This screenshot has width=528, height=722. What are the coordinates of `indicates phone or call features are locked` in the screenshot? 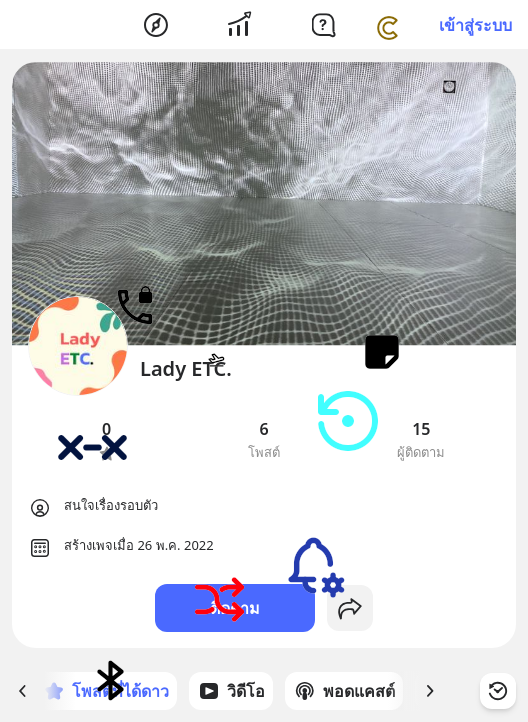 It's located at (135, 307).